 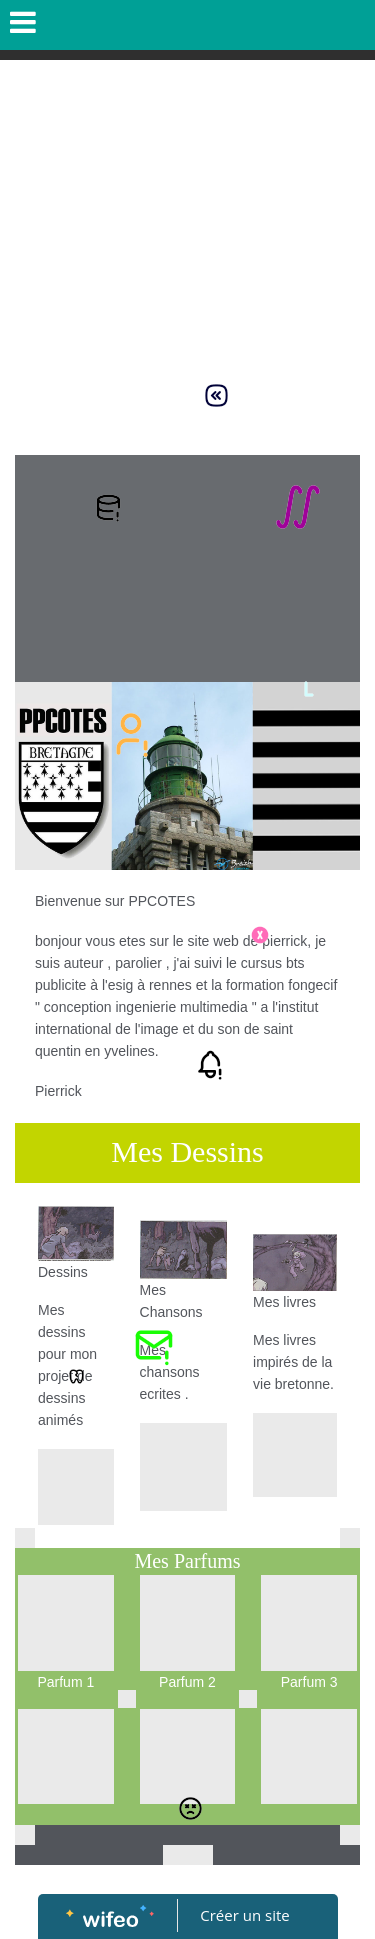 What do you see at coordinates (210, 1064) in the screenshot?
I see `notification alert requiring attention` at bounding box center [210, 1064].